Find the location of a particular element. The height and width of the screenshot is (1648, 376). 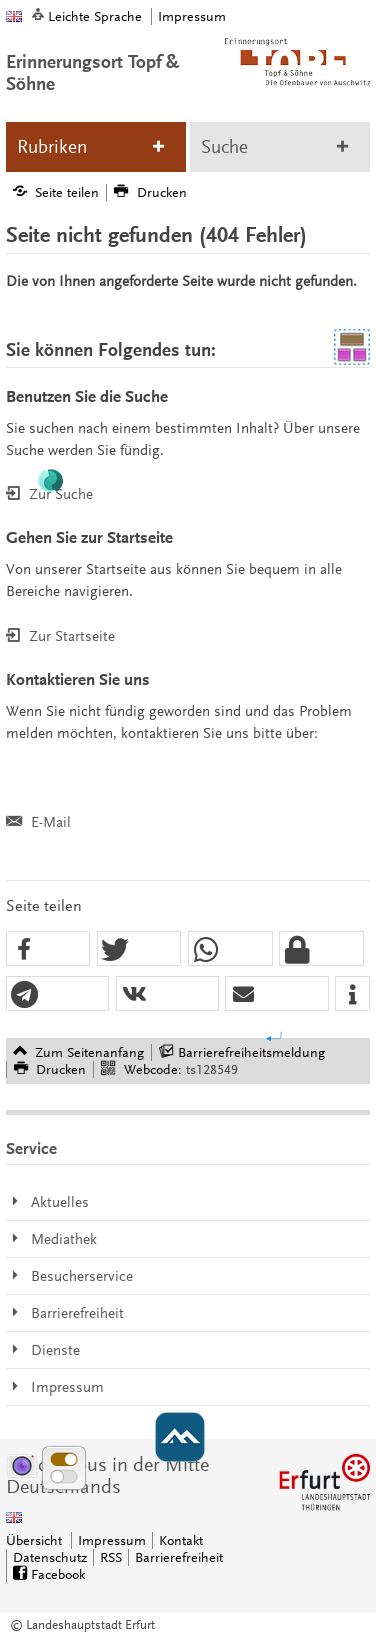

open system tweaks or settings customization is located at coordinates (64, 1468).